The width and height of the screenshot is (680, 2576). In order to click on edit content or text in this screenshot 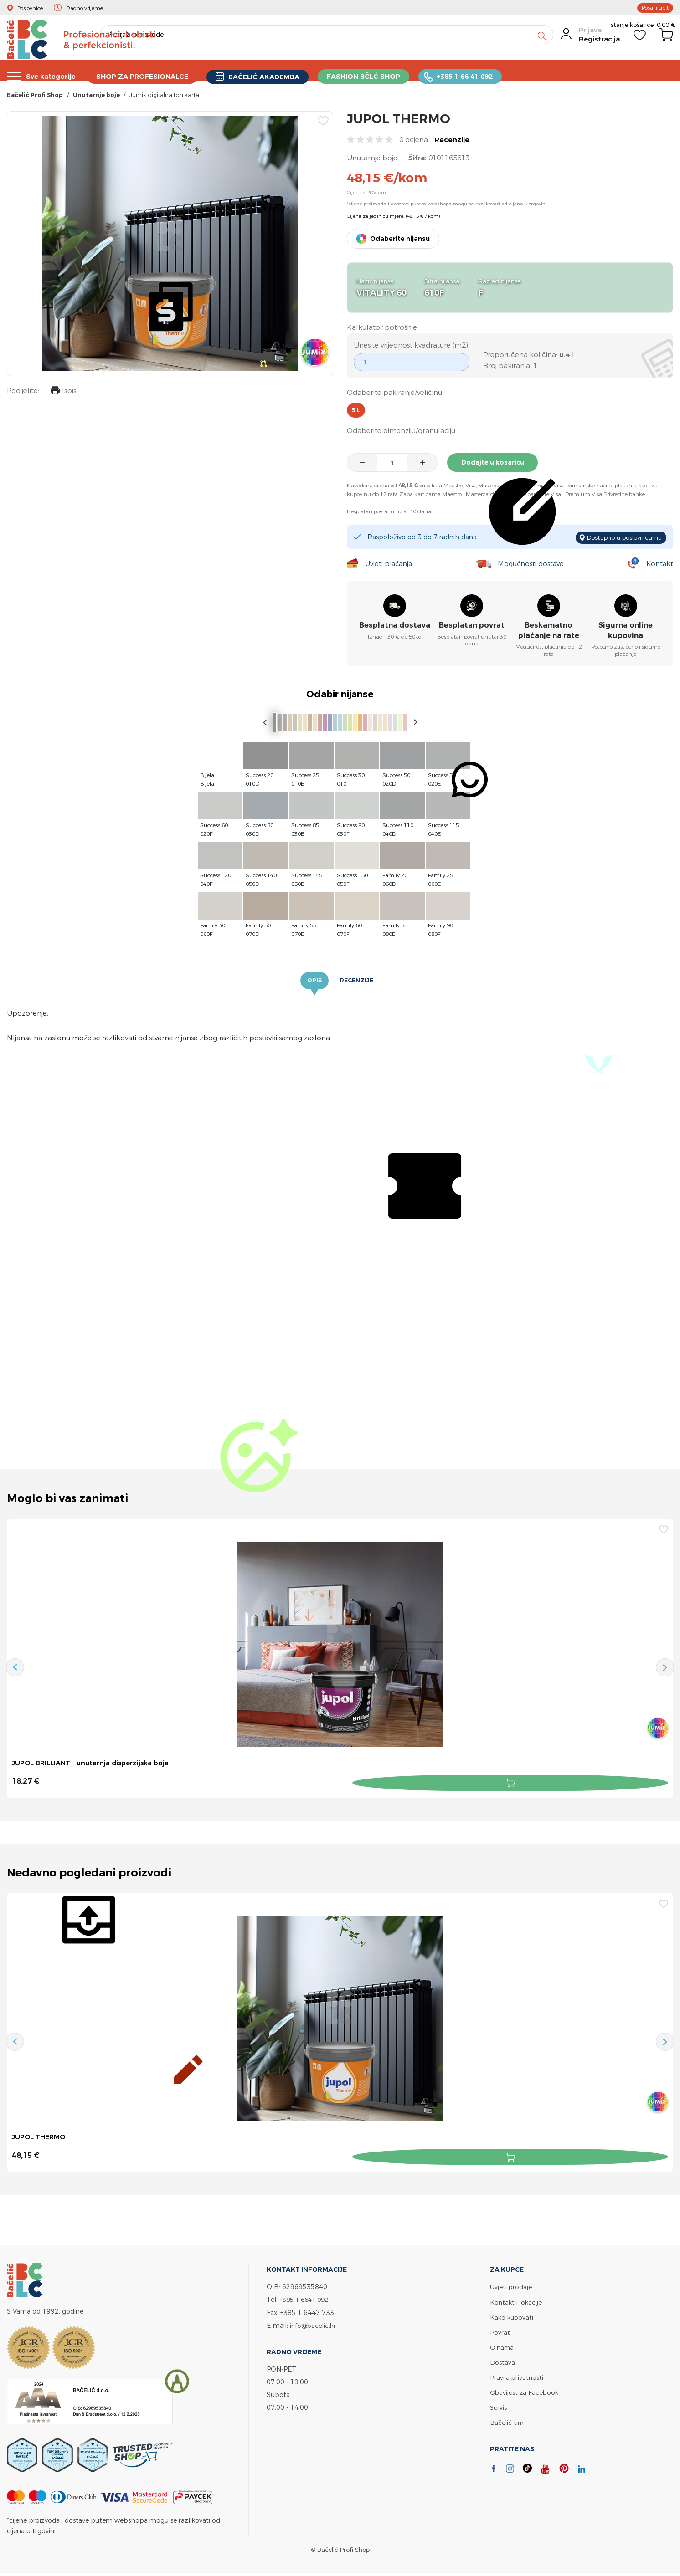, I will do `click(188, 2070)`.